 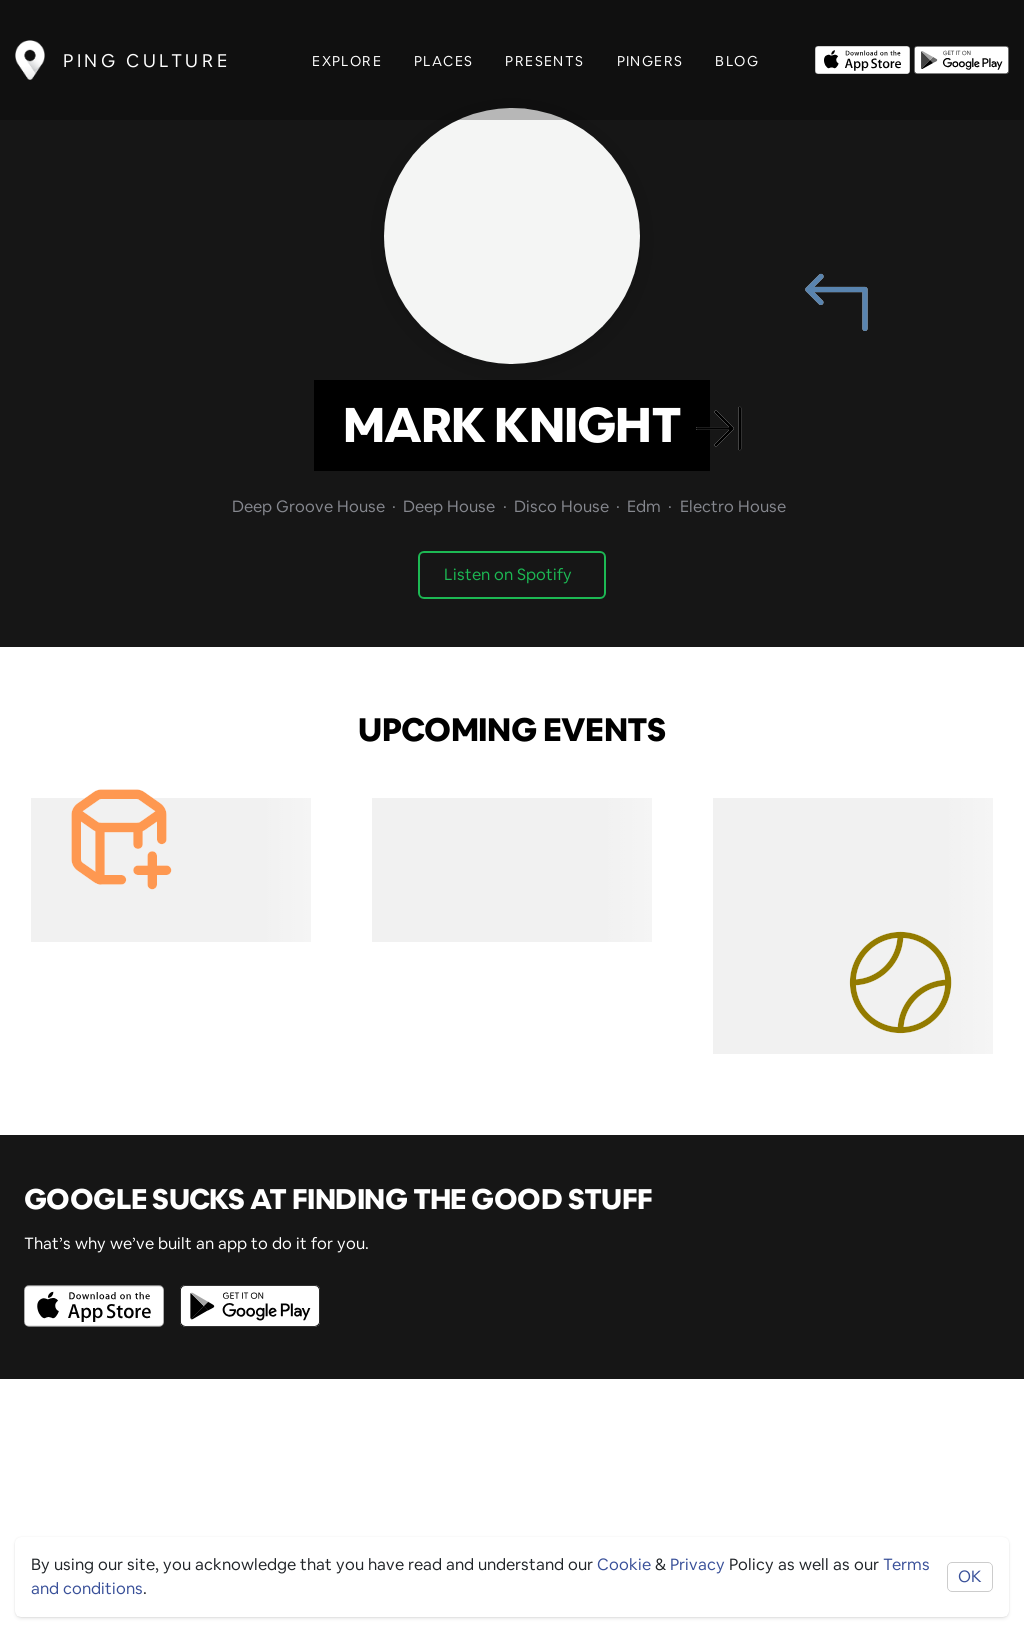 What do you see at coordinates (719, 428) in the screenshot?
I see `go to end or last item` at bounding box center [719, 428].